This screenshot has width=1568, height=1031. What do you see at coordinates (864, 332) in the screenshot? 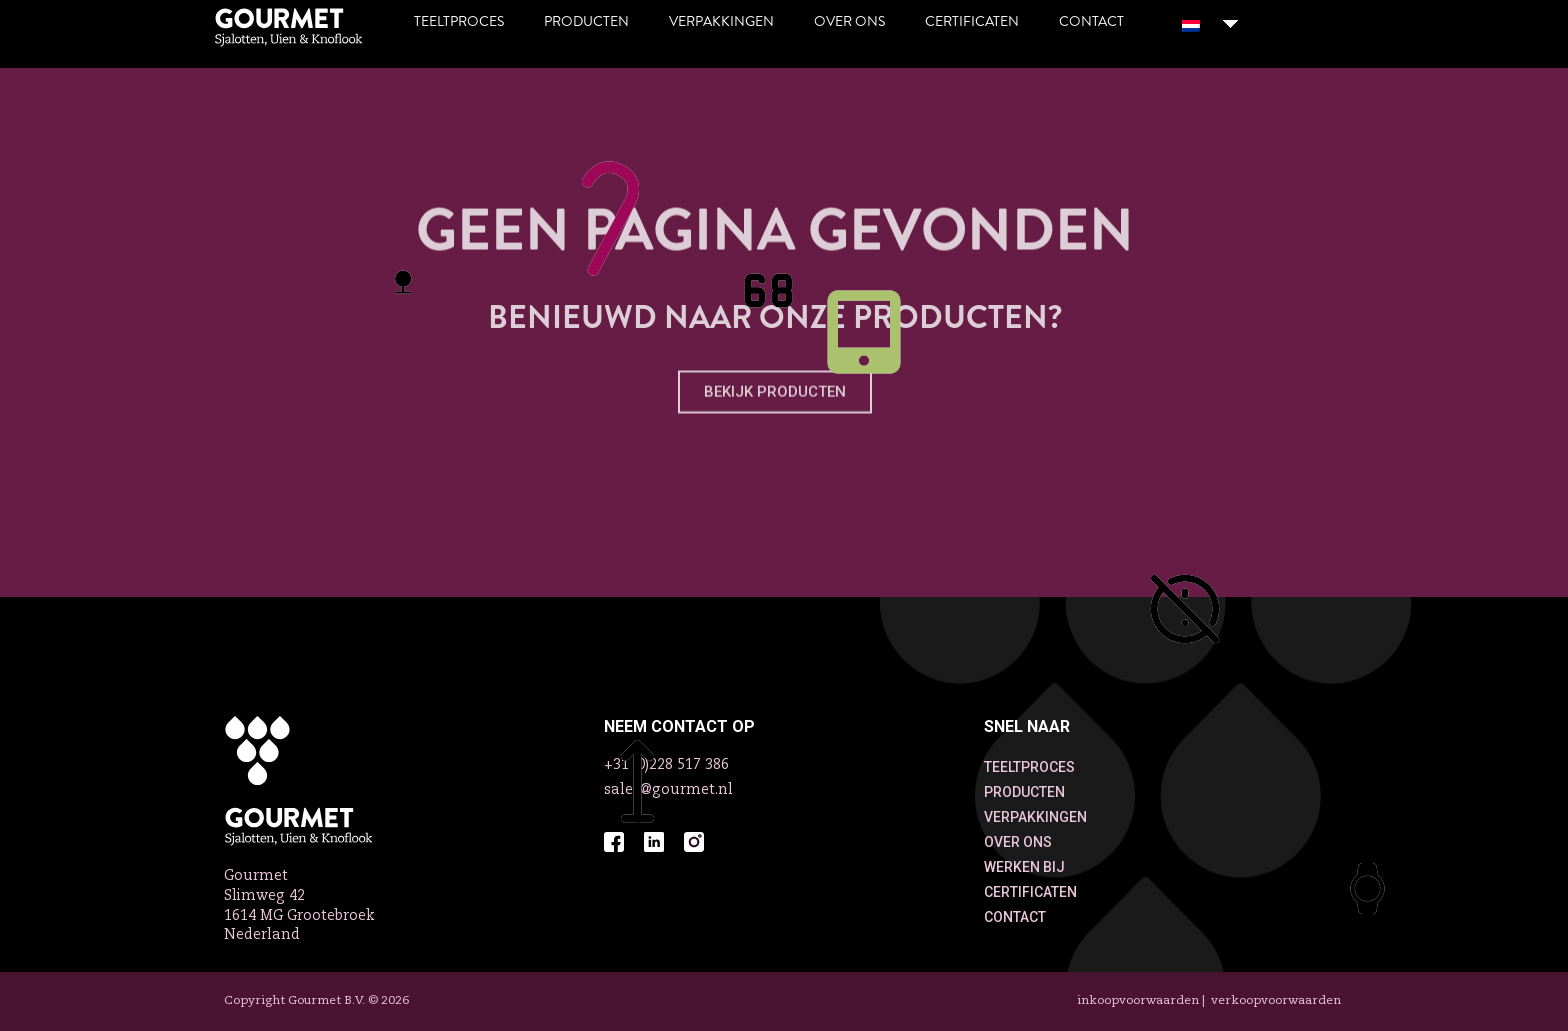
I see `switch to tablet view or layout` at bounding box center [864, 332].